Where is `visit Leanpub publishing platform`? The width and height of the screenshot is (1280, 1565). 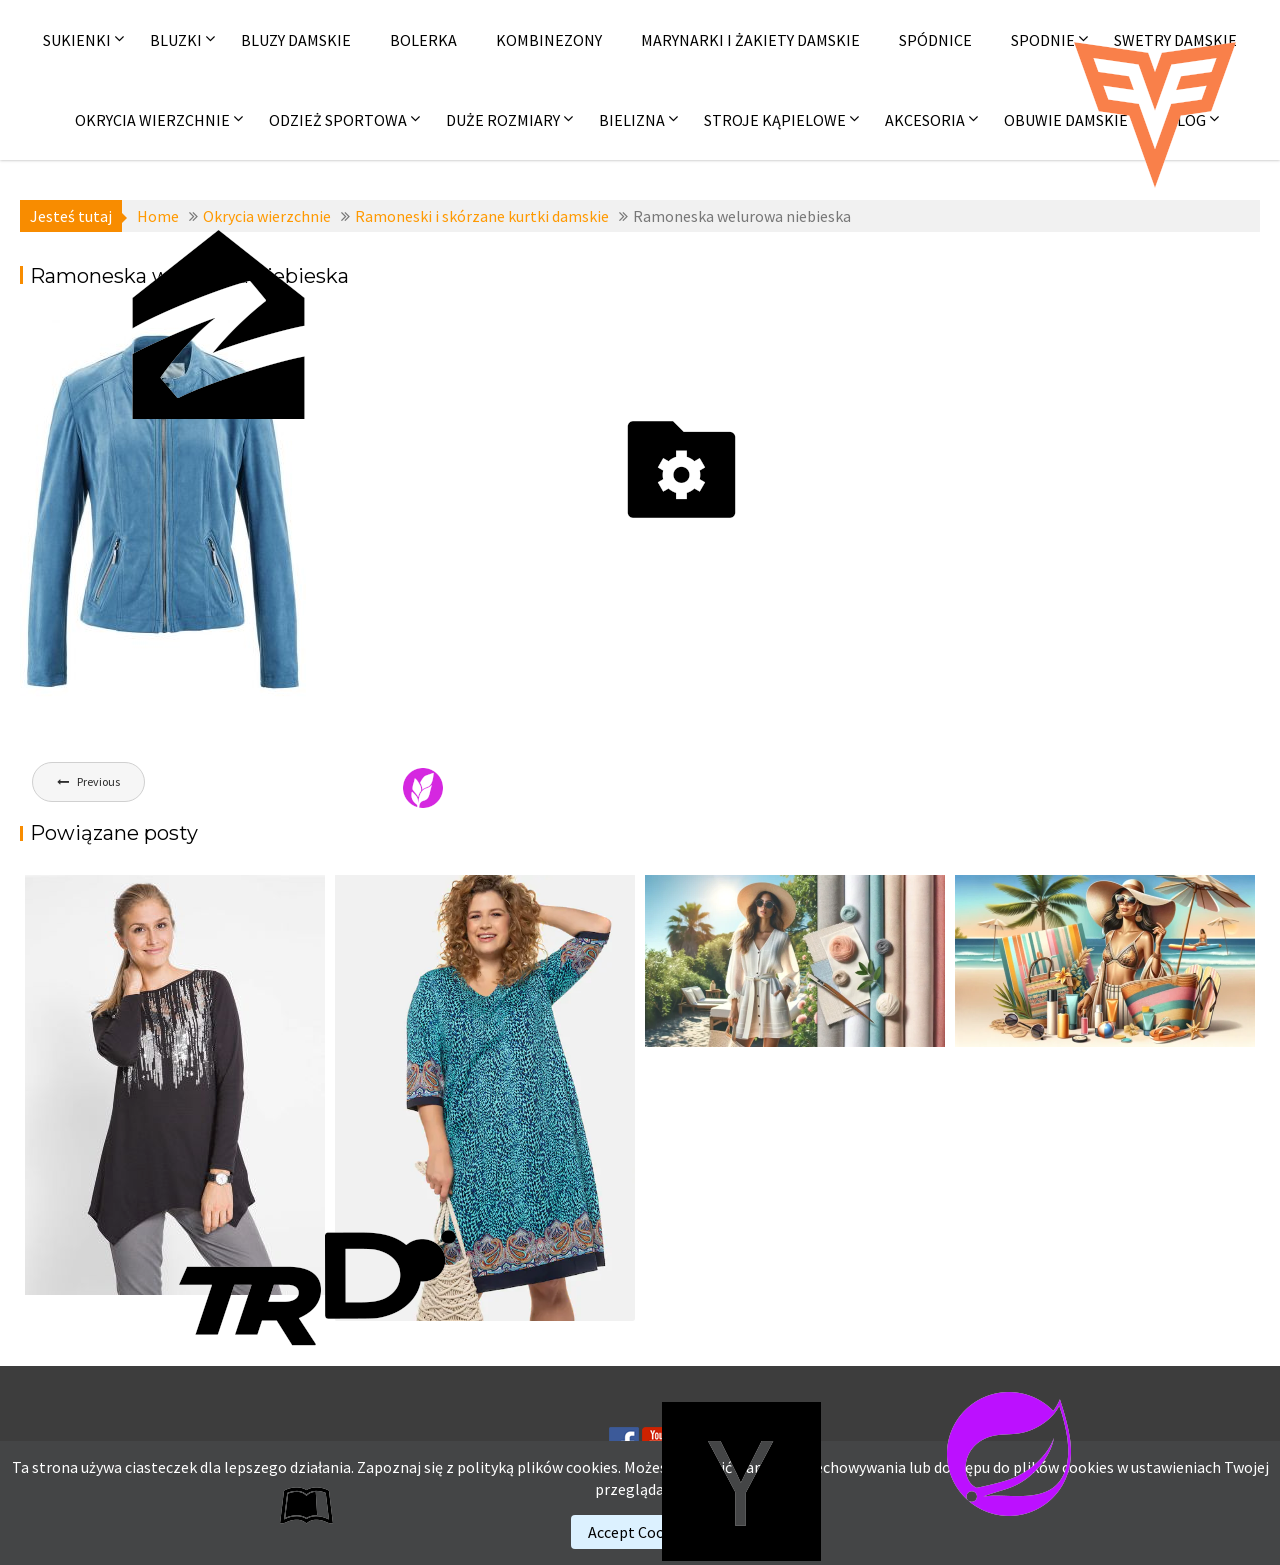
visit Leanpub publishing platform is located at coordinates (306, 1505).